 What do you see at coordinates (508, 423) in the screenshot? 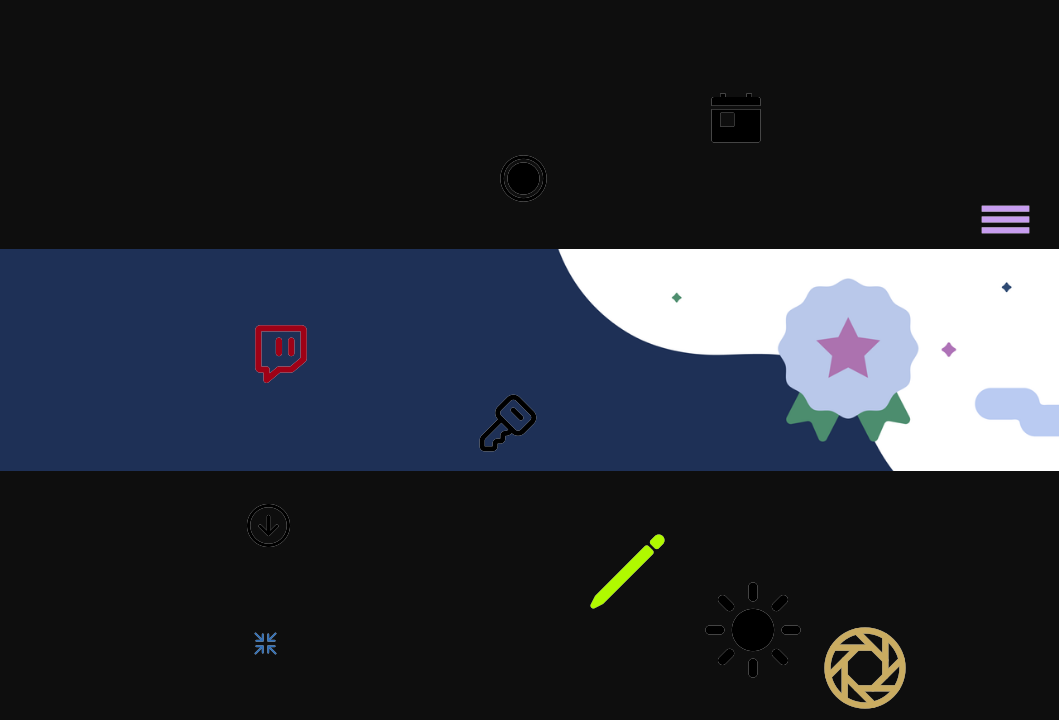
I see `access security or authentication settings` at bounding box center [508, 423].